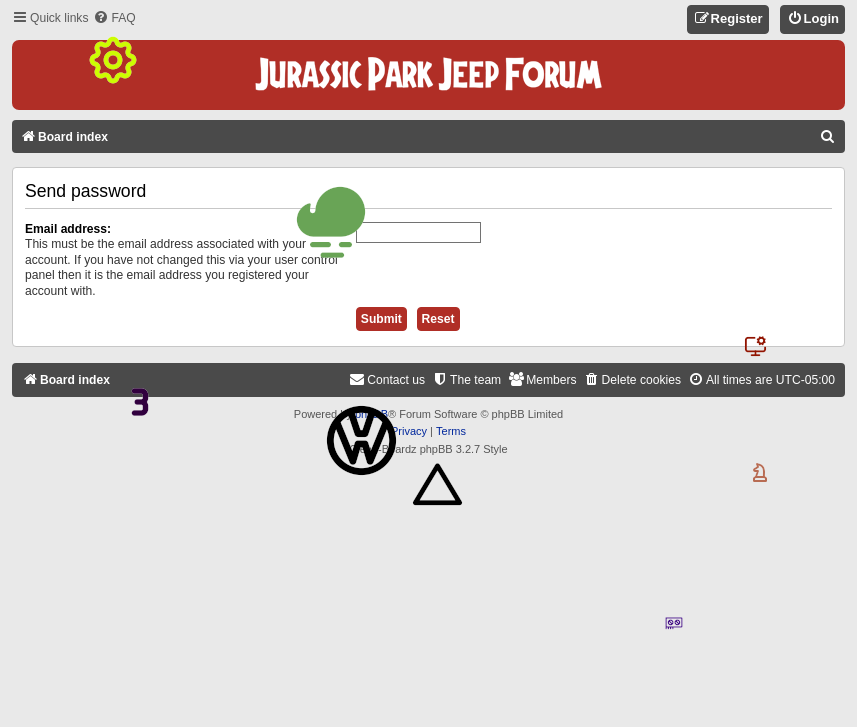 This screenshot has width=857, height=727. Describe the element at coordinates (113, 60) in the screenshot. I see `access app or system settings` at that location.